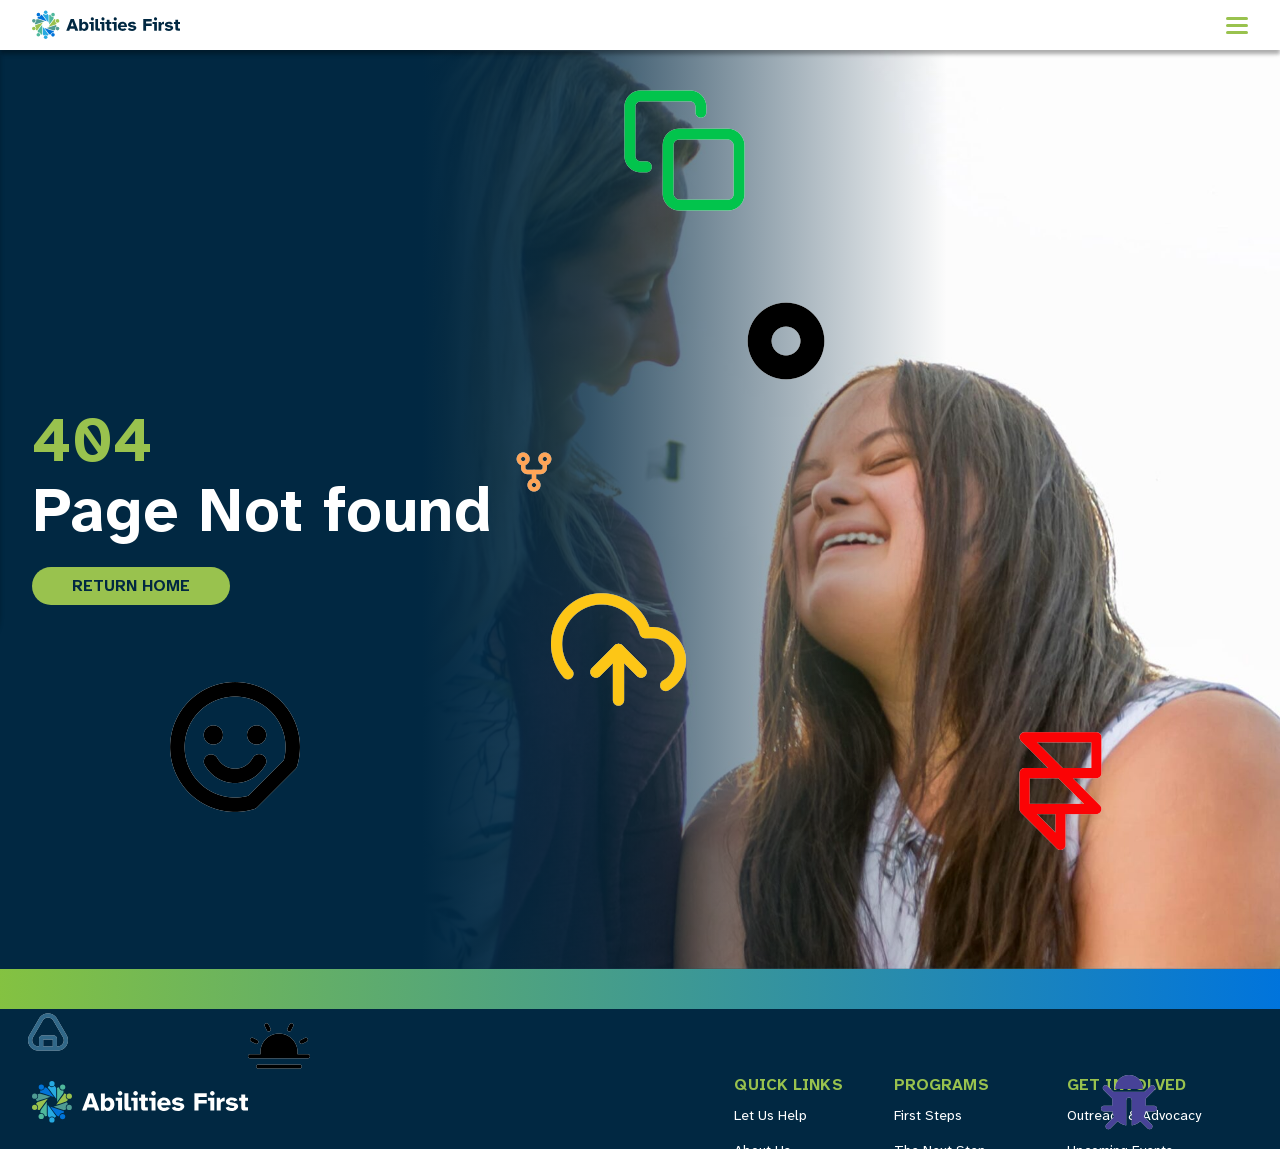 Image resolution: width=1280 pixels, height=1149 pixels. I want to click on copy to clipboard, so click(684, 150).